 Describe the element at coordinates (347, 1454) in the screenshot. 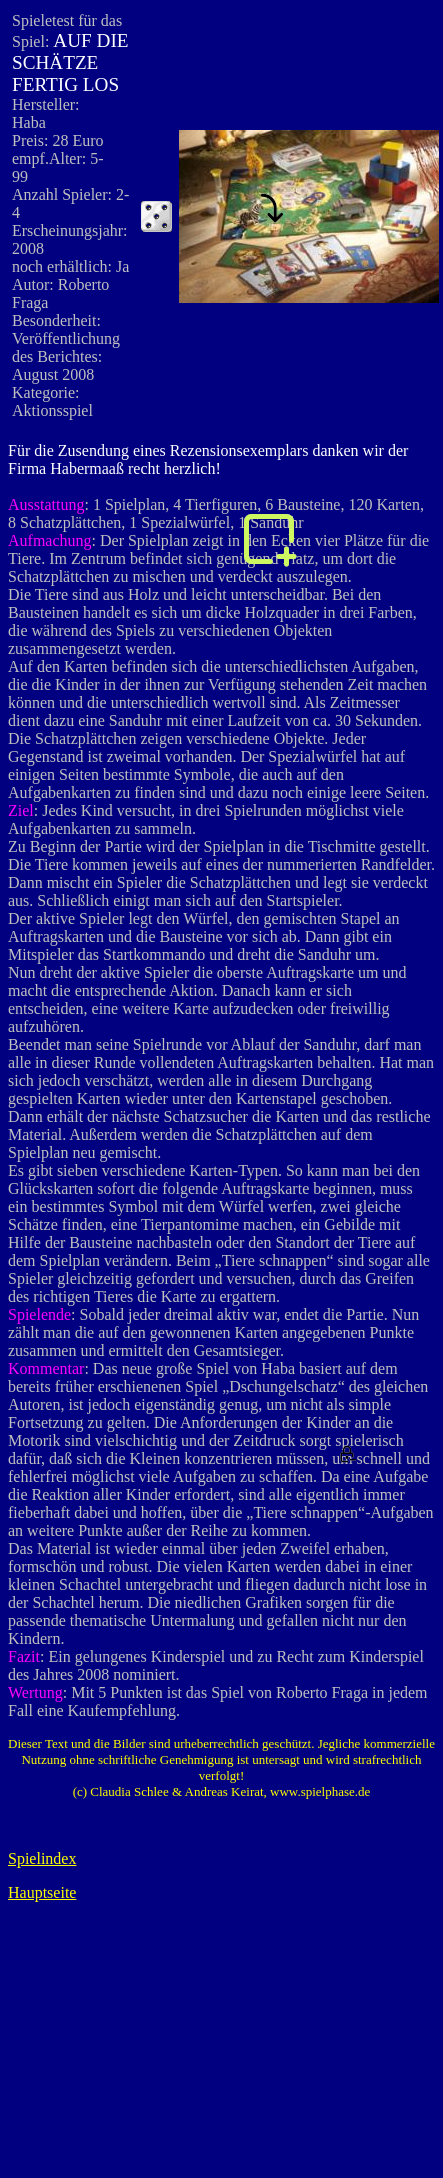

I see `remove a security restriction` at that location.